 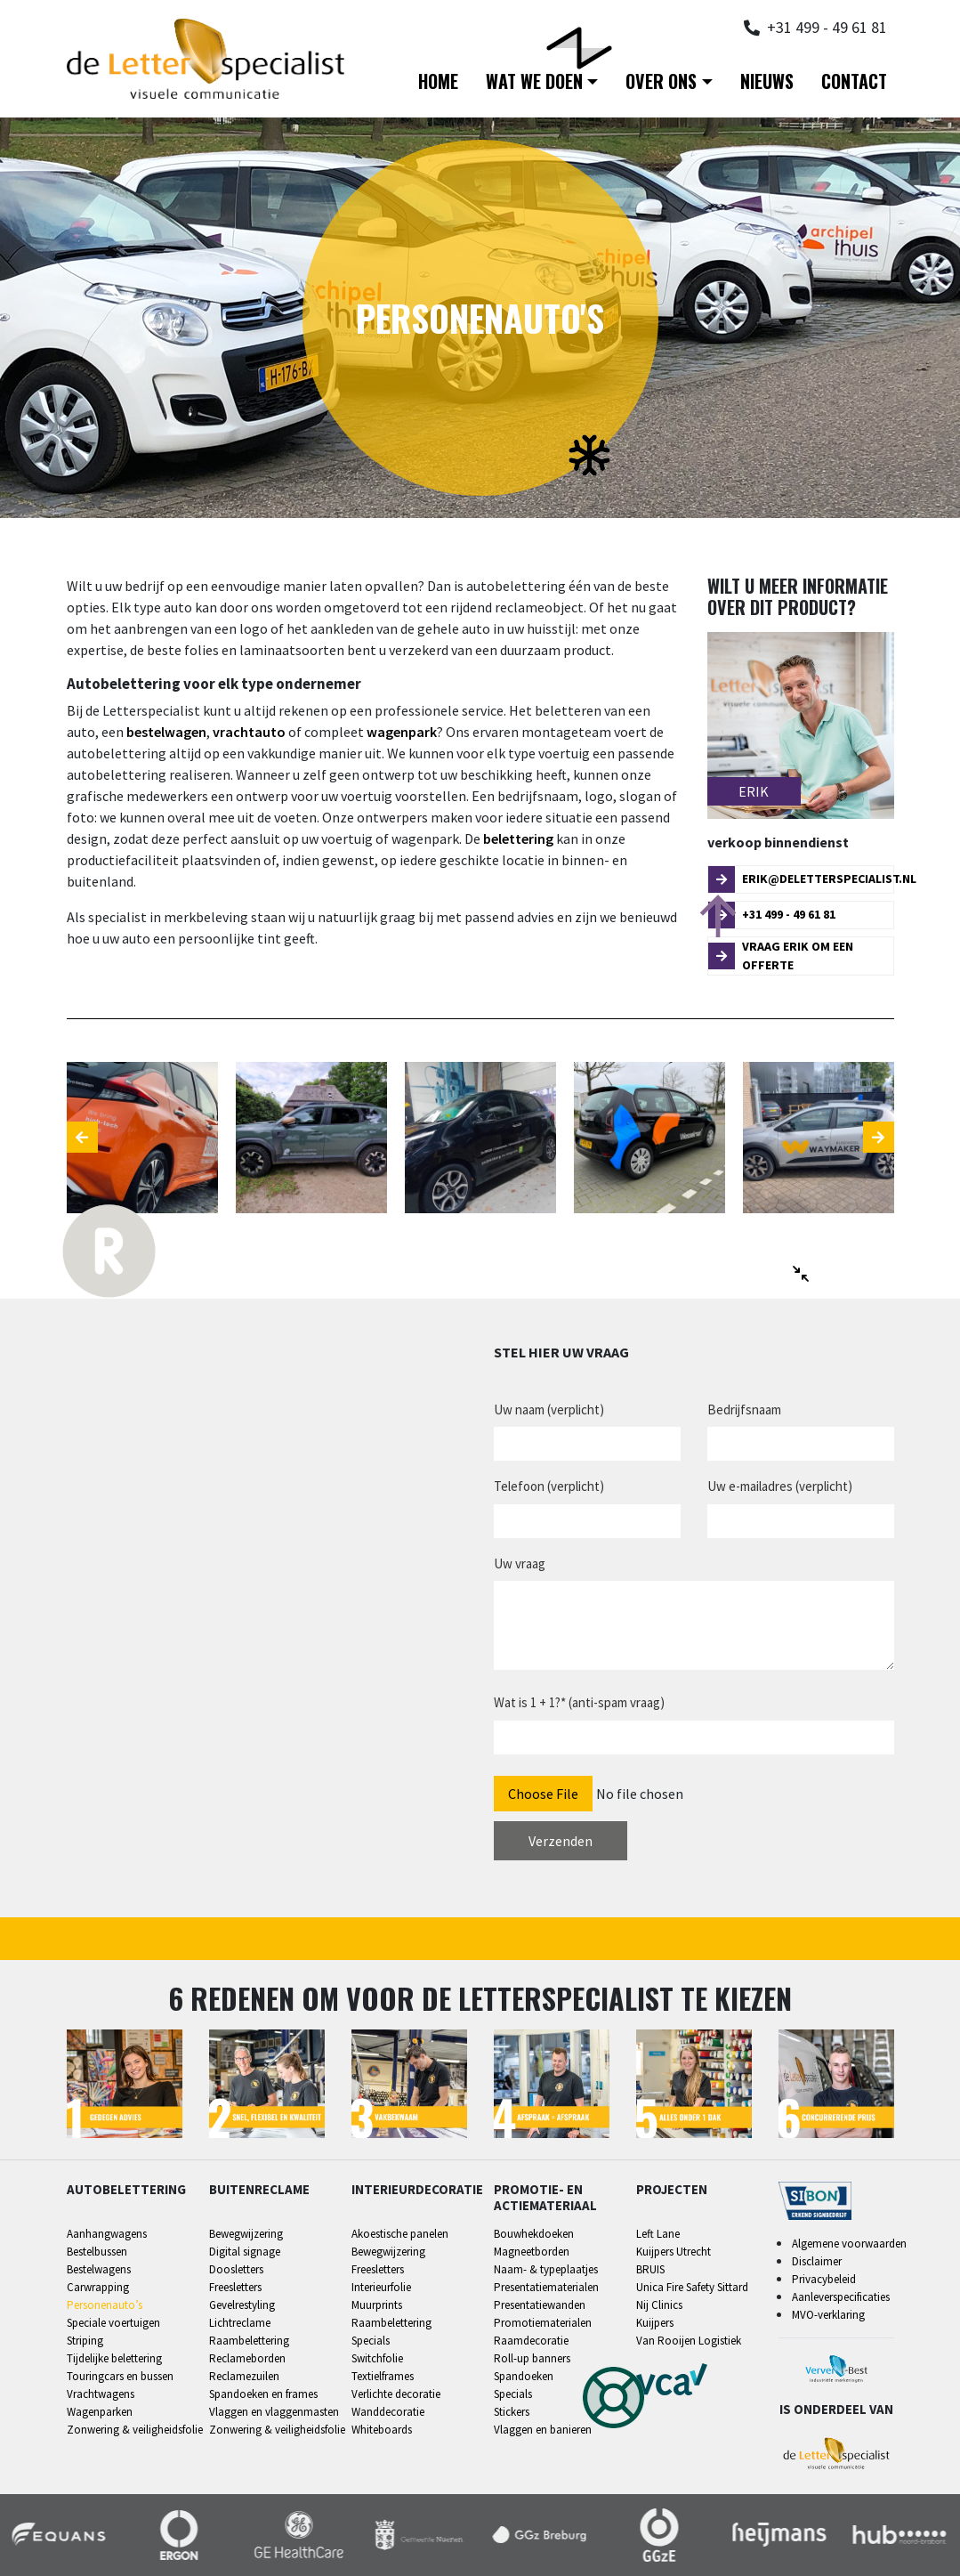 I want to click on access help or support center, so click(x=613, y=2397).